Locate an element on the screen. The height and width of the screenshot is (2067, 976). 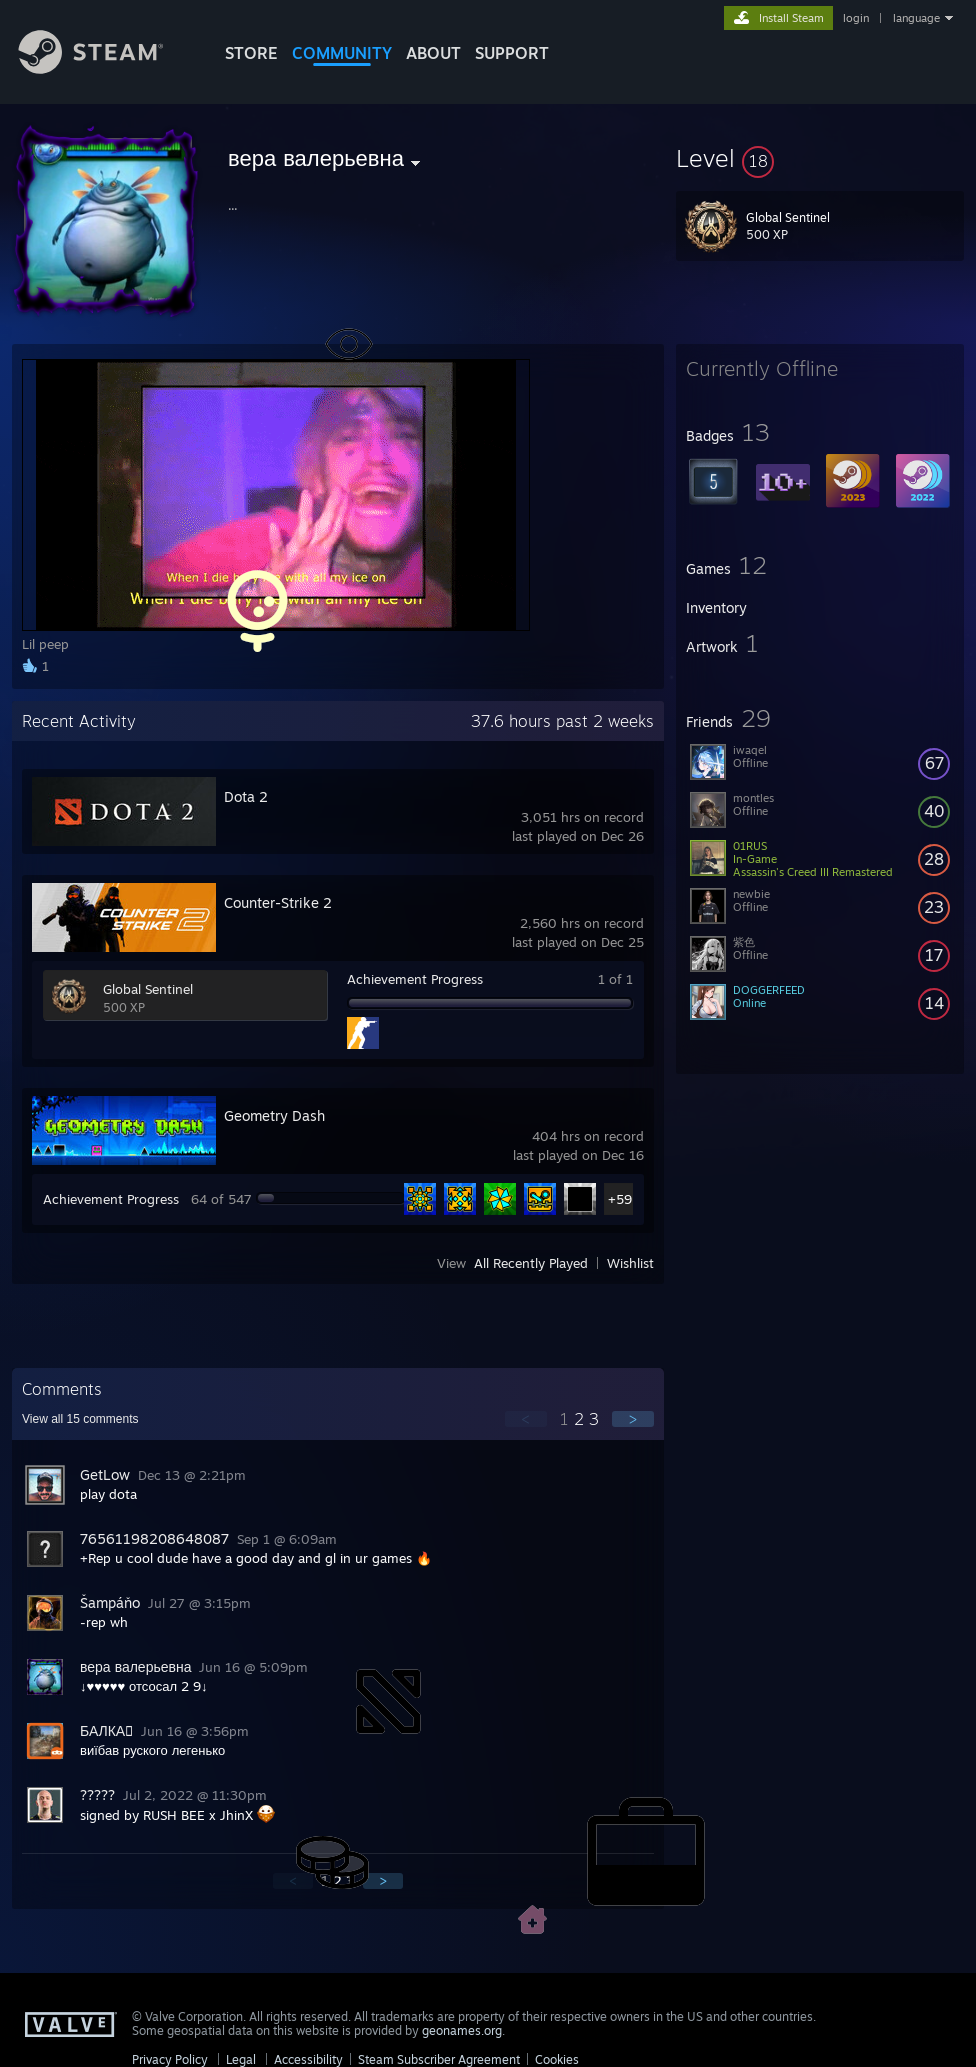
access golf-related features or content is located at coordinates (257, 610).